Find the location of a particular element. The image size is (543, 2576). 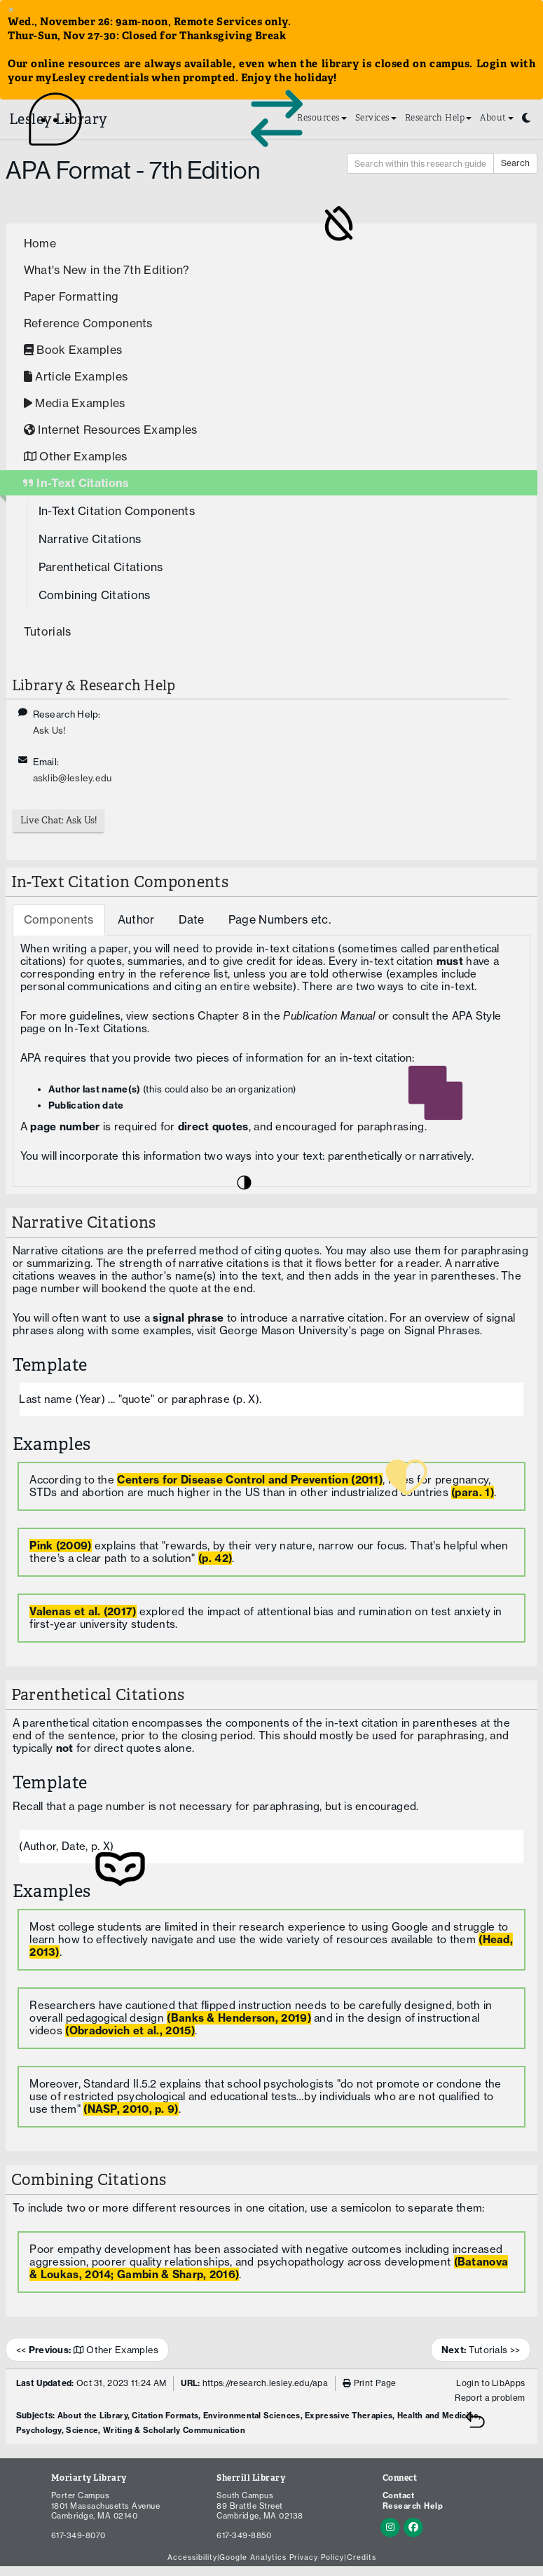

enable incognito or private browsing mode is located at coordinates (120, 1868).